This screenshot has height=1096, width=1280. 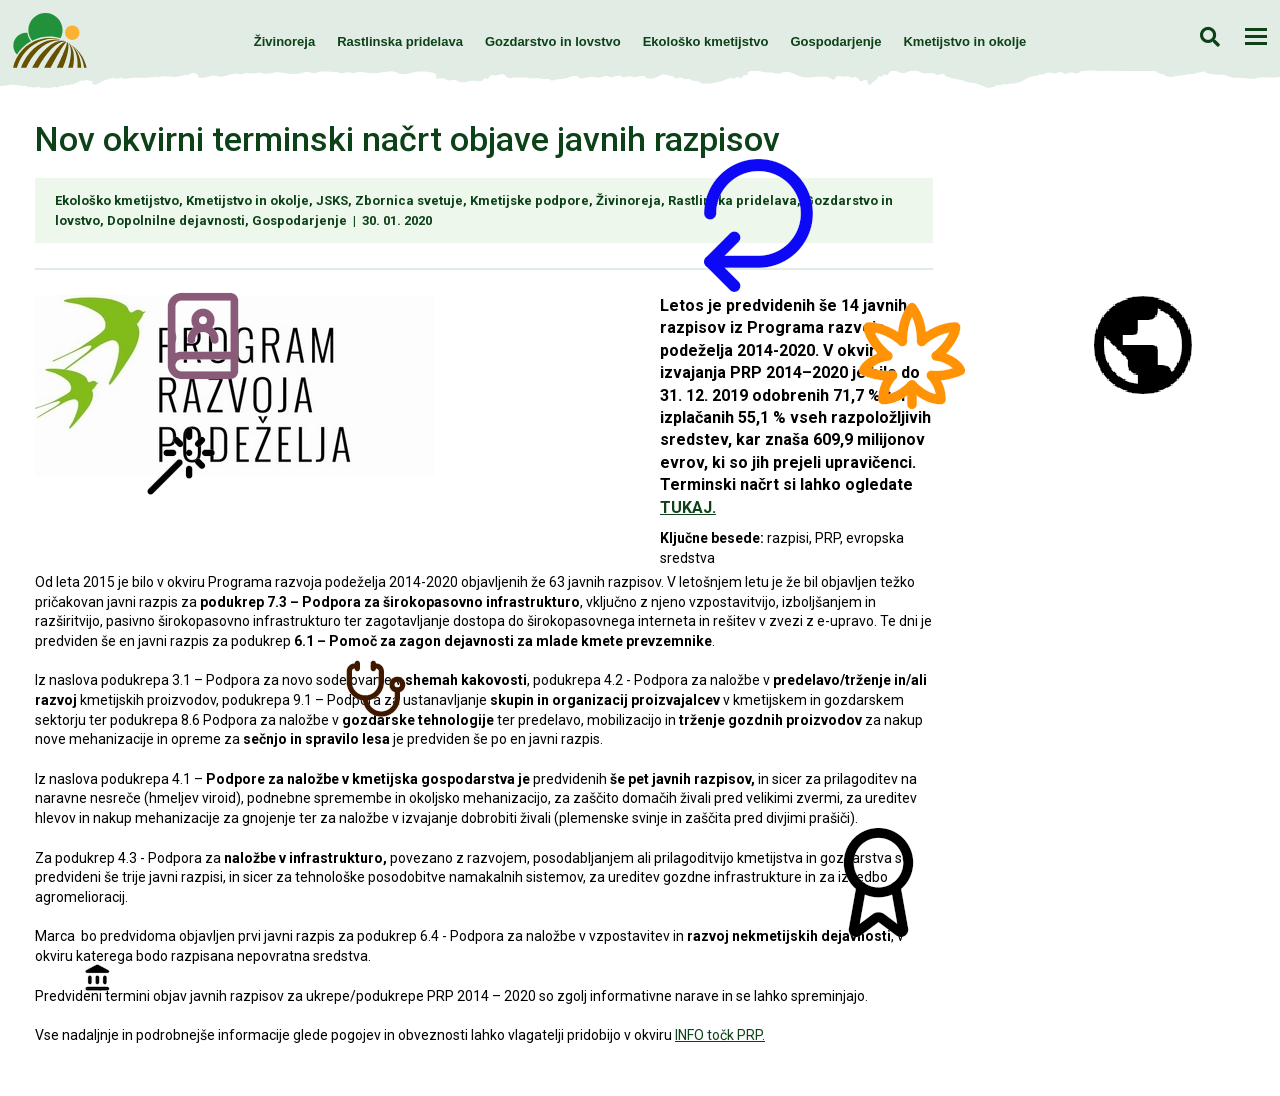 What do you see at coordinates (1143, 345) in the screenshot?
I see `access public or global content` at bounding box center [1143, 345].